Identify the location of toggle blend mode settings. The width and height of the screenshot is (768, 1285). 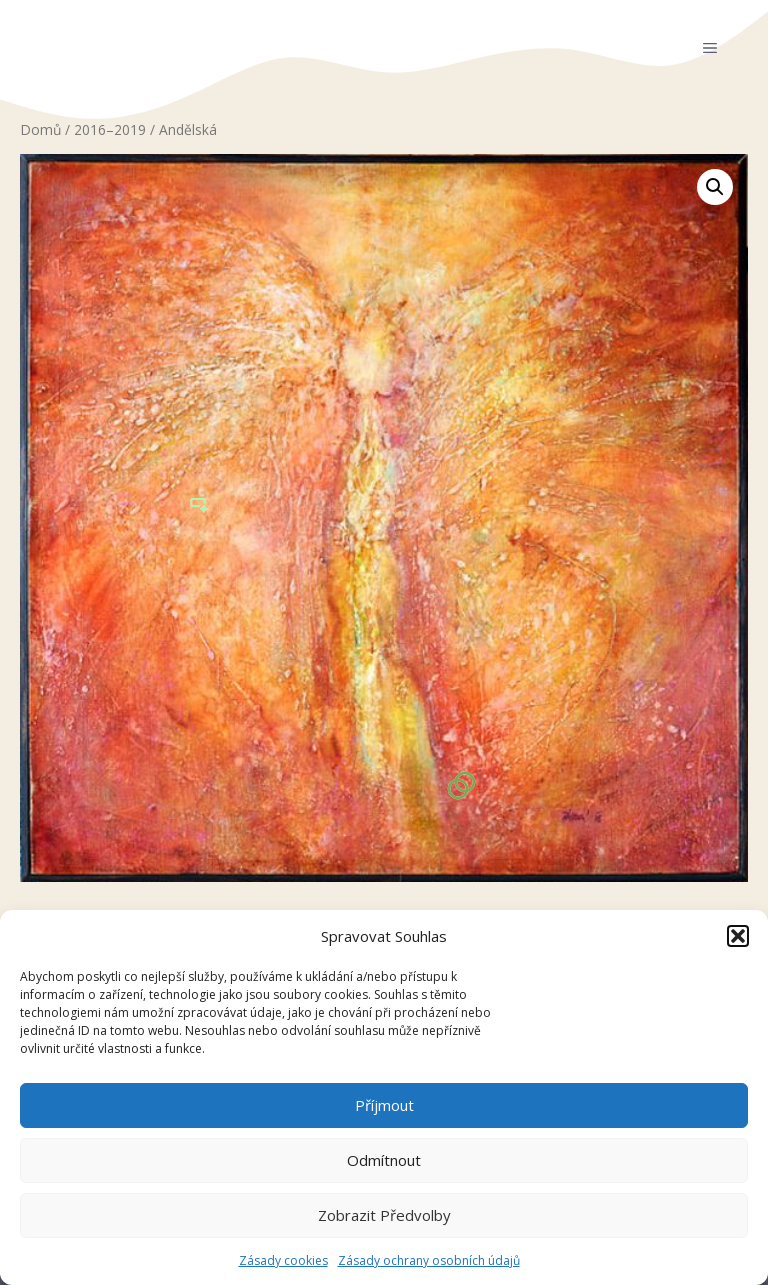
(461, 785).